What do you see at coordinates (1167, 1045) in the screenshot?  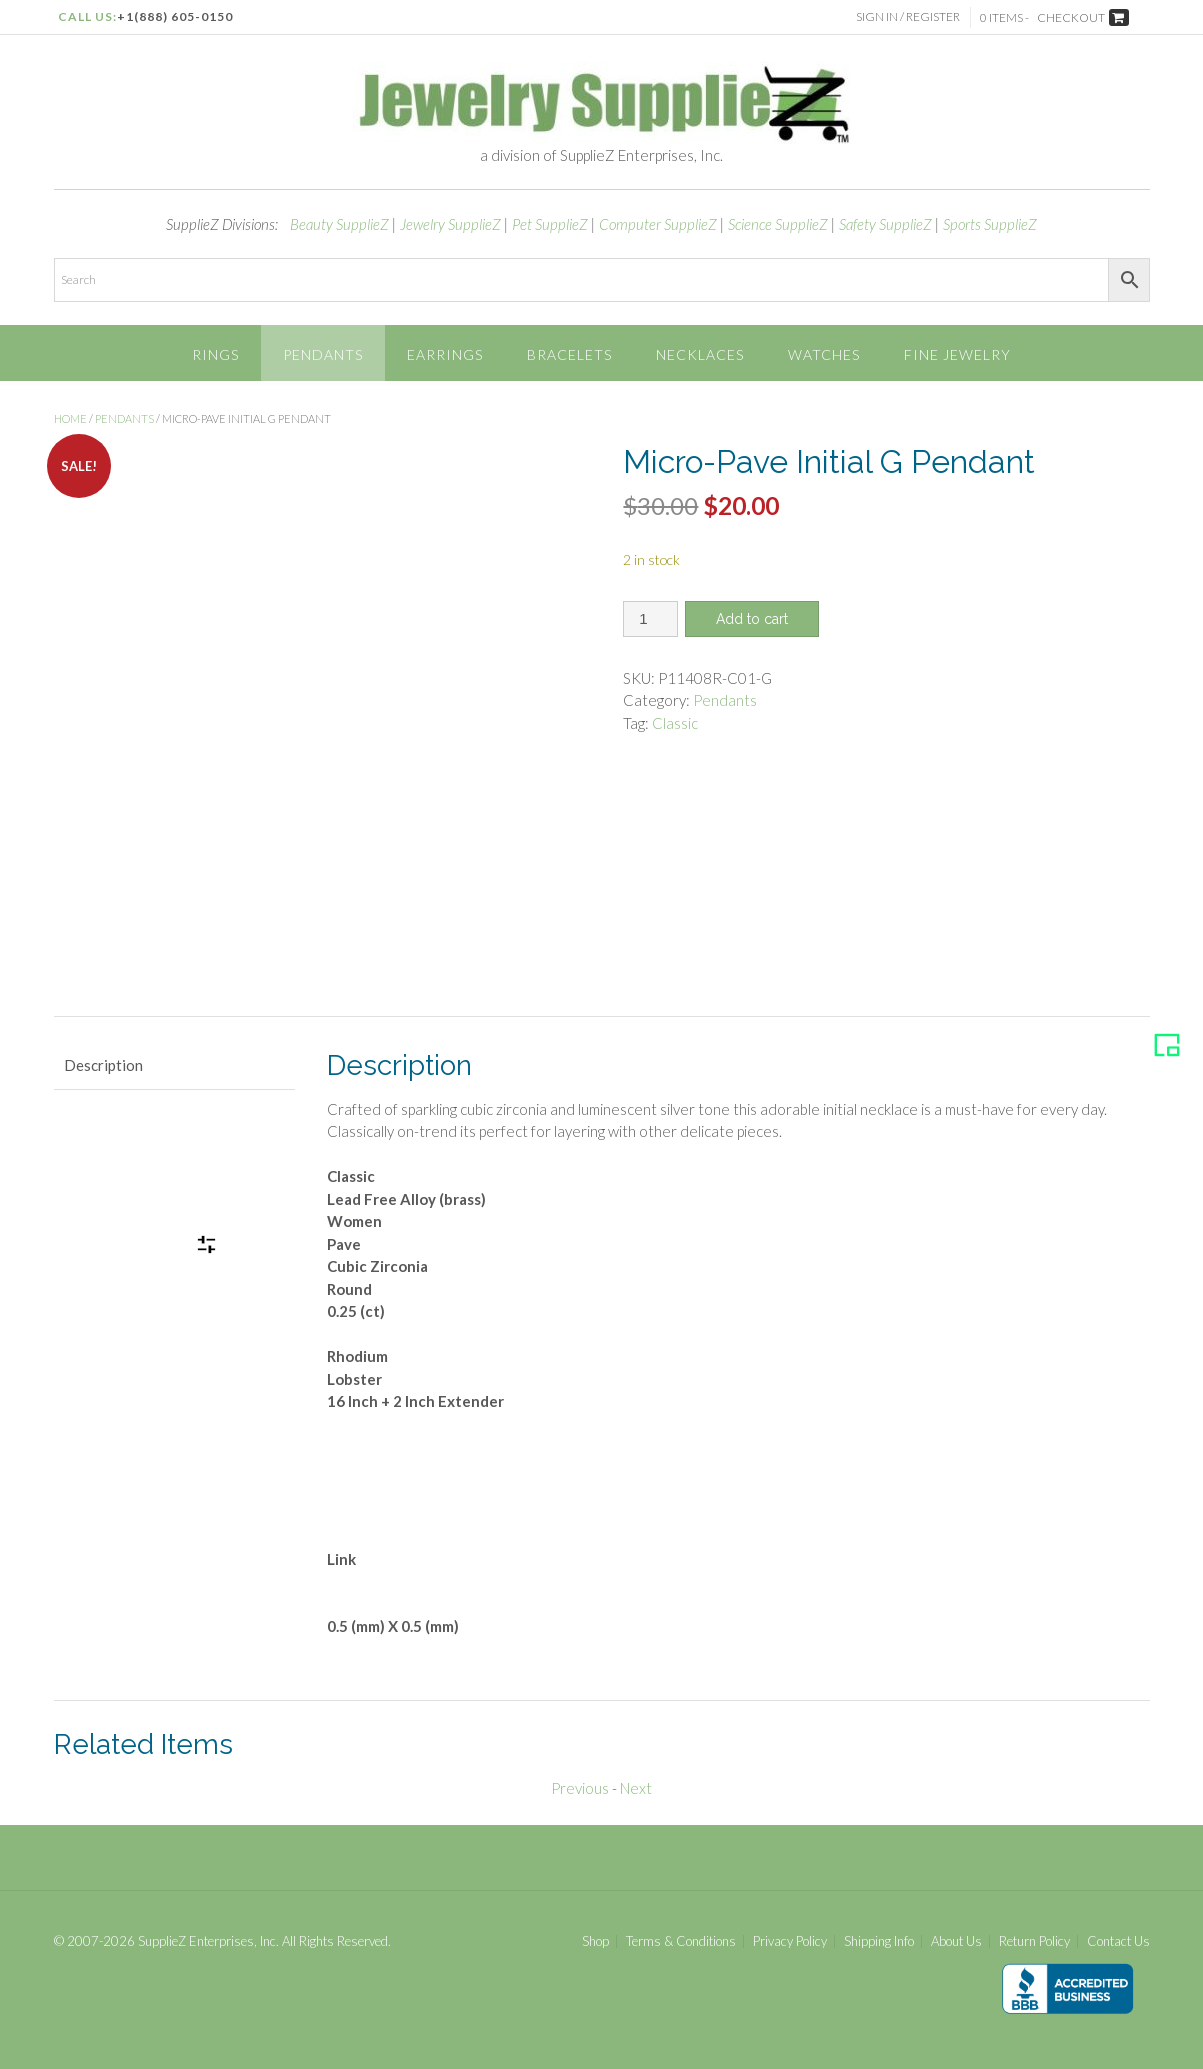 I see `enable picture-in-picture mode` at bounding box center [1167, 1045].